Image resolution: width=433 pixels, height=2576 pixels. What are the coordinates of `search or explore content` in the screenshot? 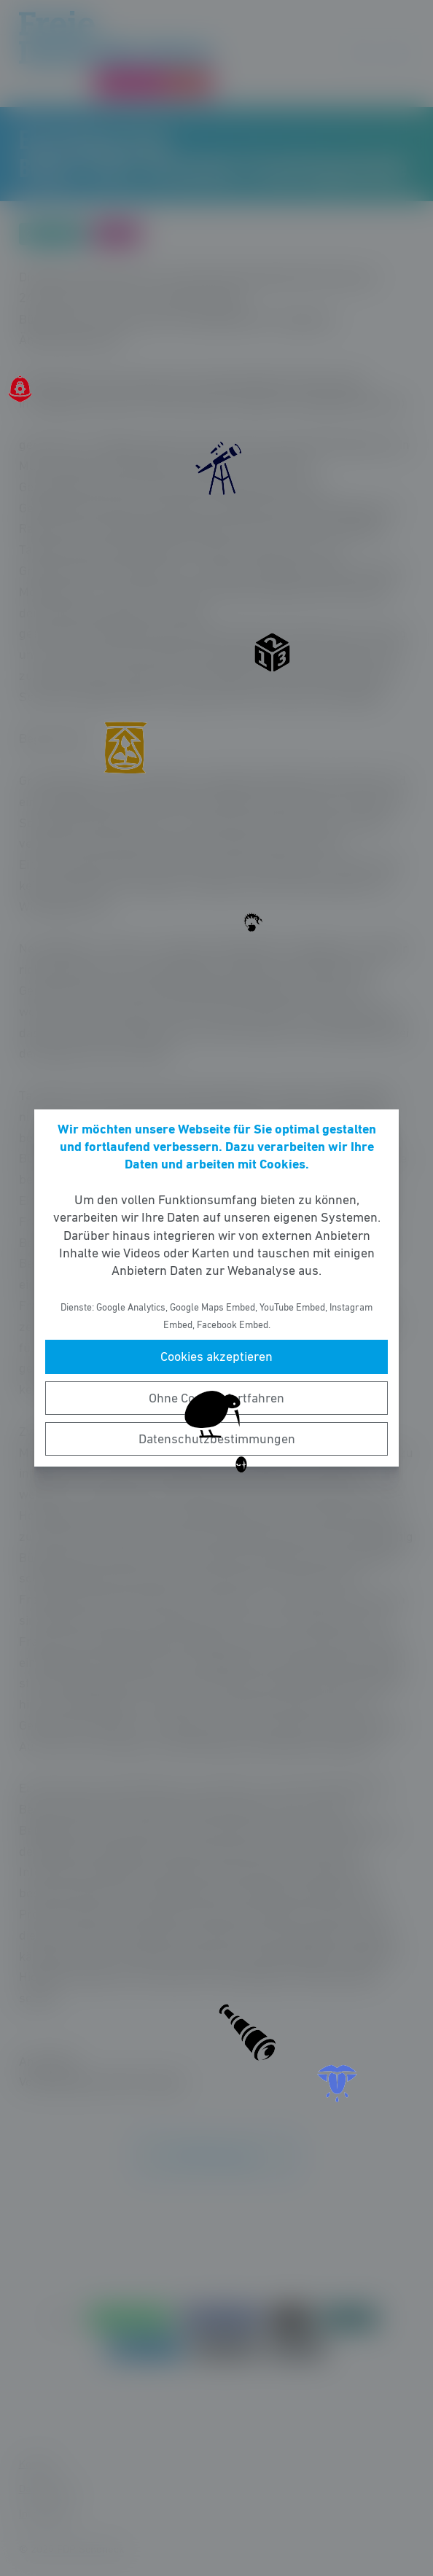 It's located at (247, 2032).